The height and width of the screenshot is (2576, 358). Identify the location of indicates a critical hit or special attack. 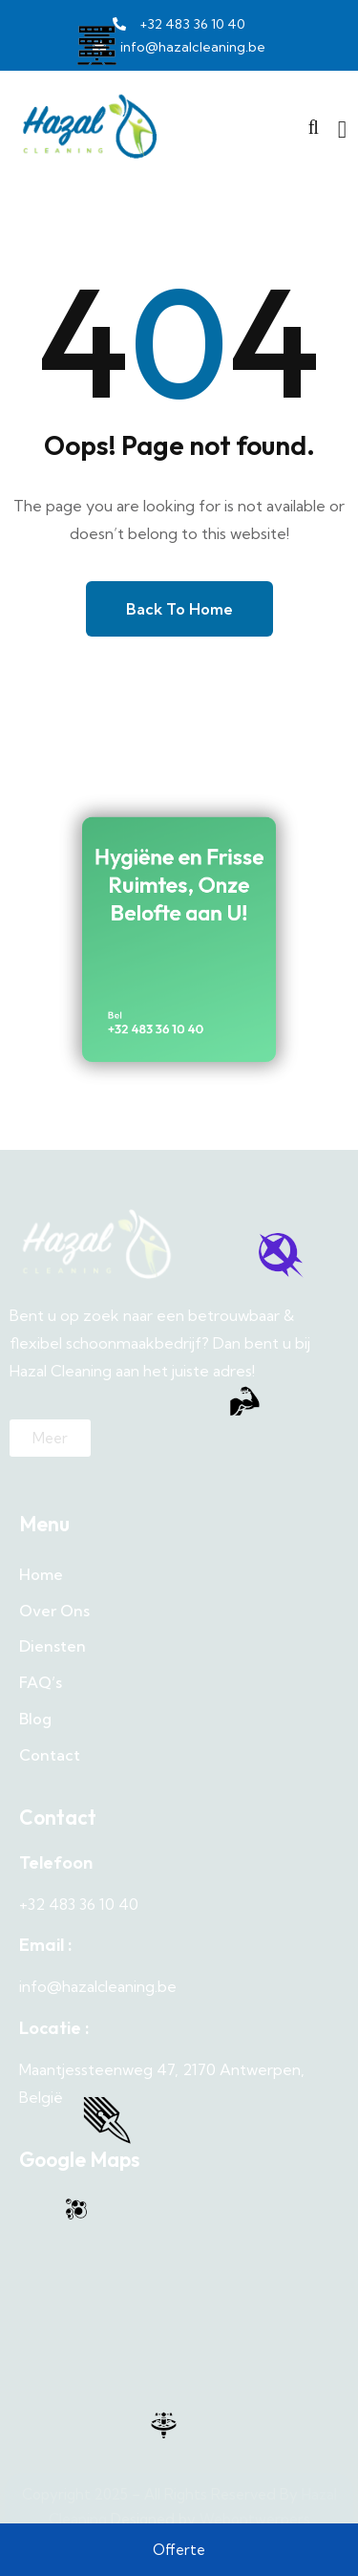
(281, 1255).